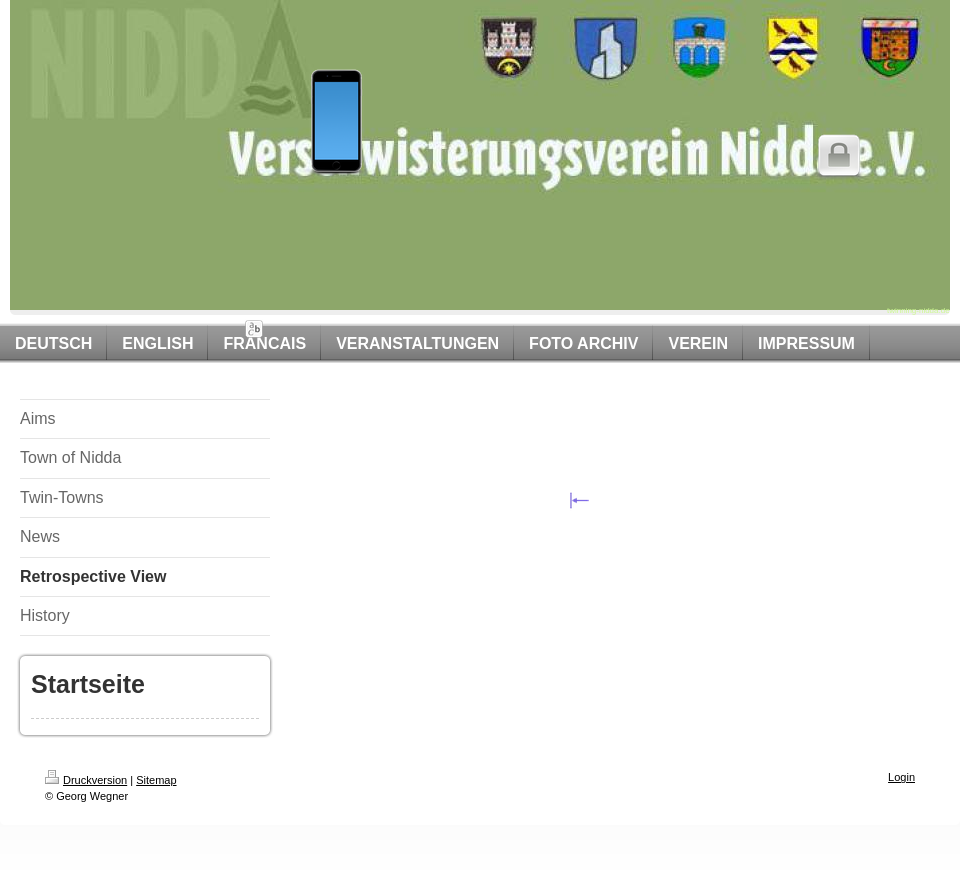 The image size is (960, 870). What do you see at coordinates (579, 500) in the screenshot?
I see `go to the first item in a list or sequence` at bounding box center [579, 500].